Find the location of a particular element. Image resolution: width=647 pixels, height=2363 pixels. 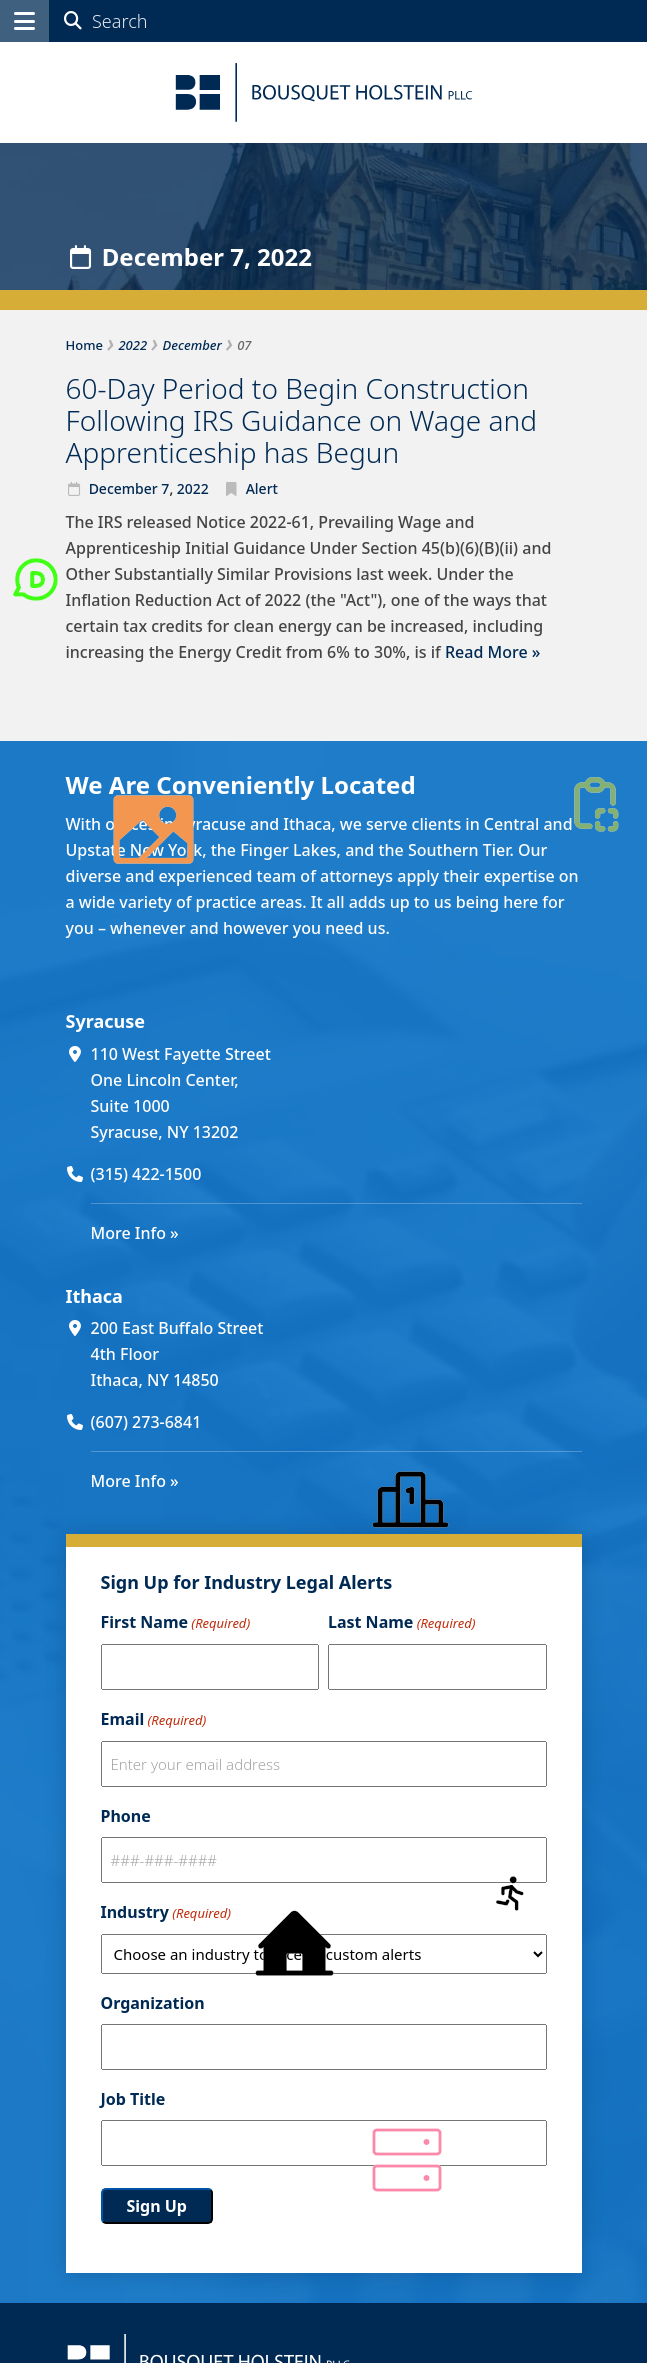

view image or photo is located at coordinates (153, 829).